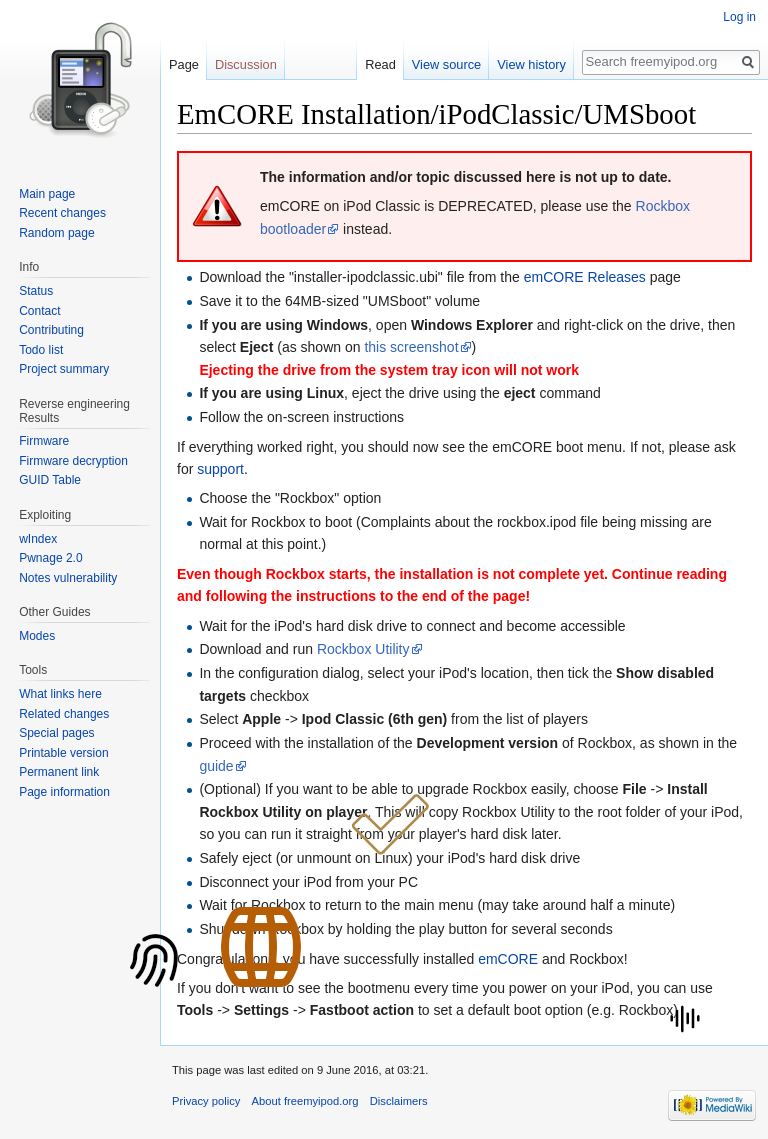  What do you see at coordinates (261, 947) in the screenshot?
I see `view inventory or storage items` at bounding box center [261, 947].